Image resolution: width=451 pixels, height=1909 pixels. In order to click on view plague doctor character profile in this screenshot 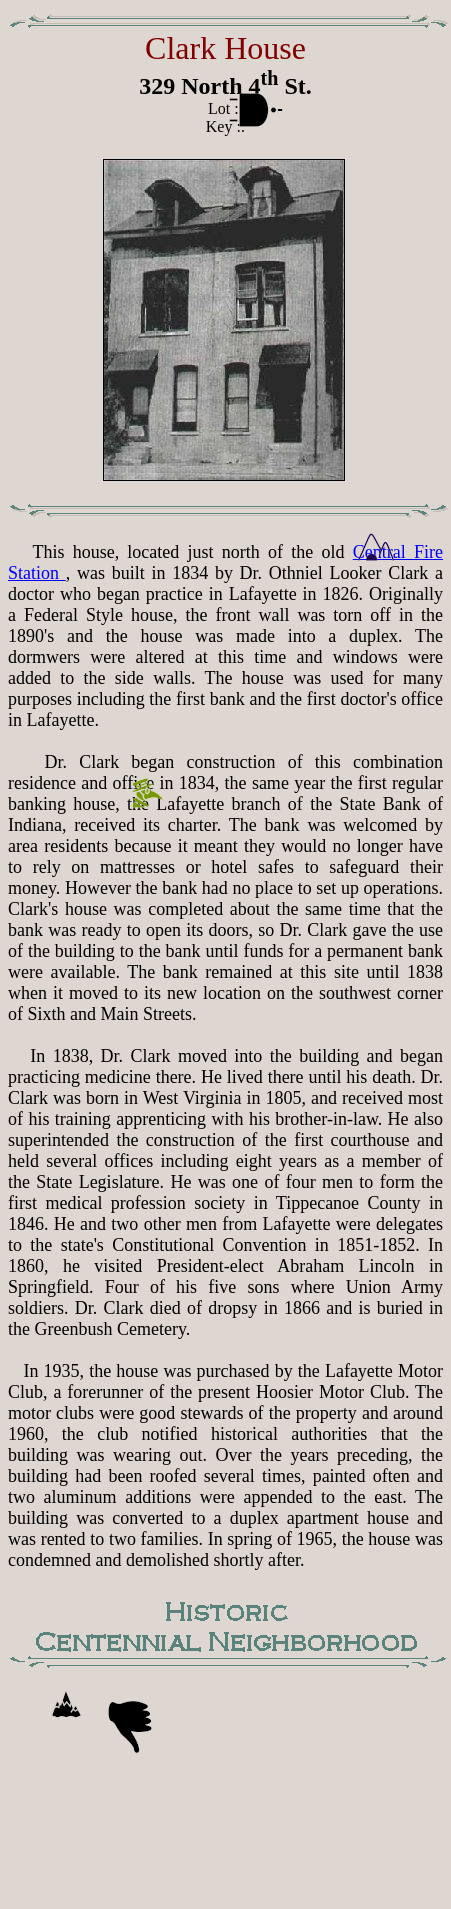, I will do `click(147, 792)`.